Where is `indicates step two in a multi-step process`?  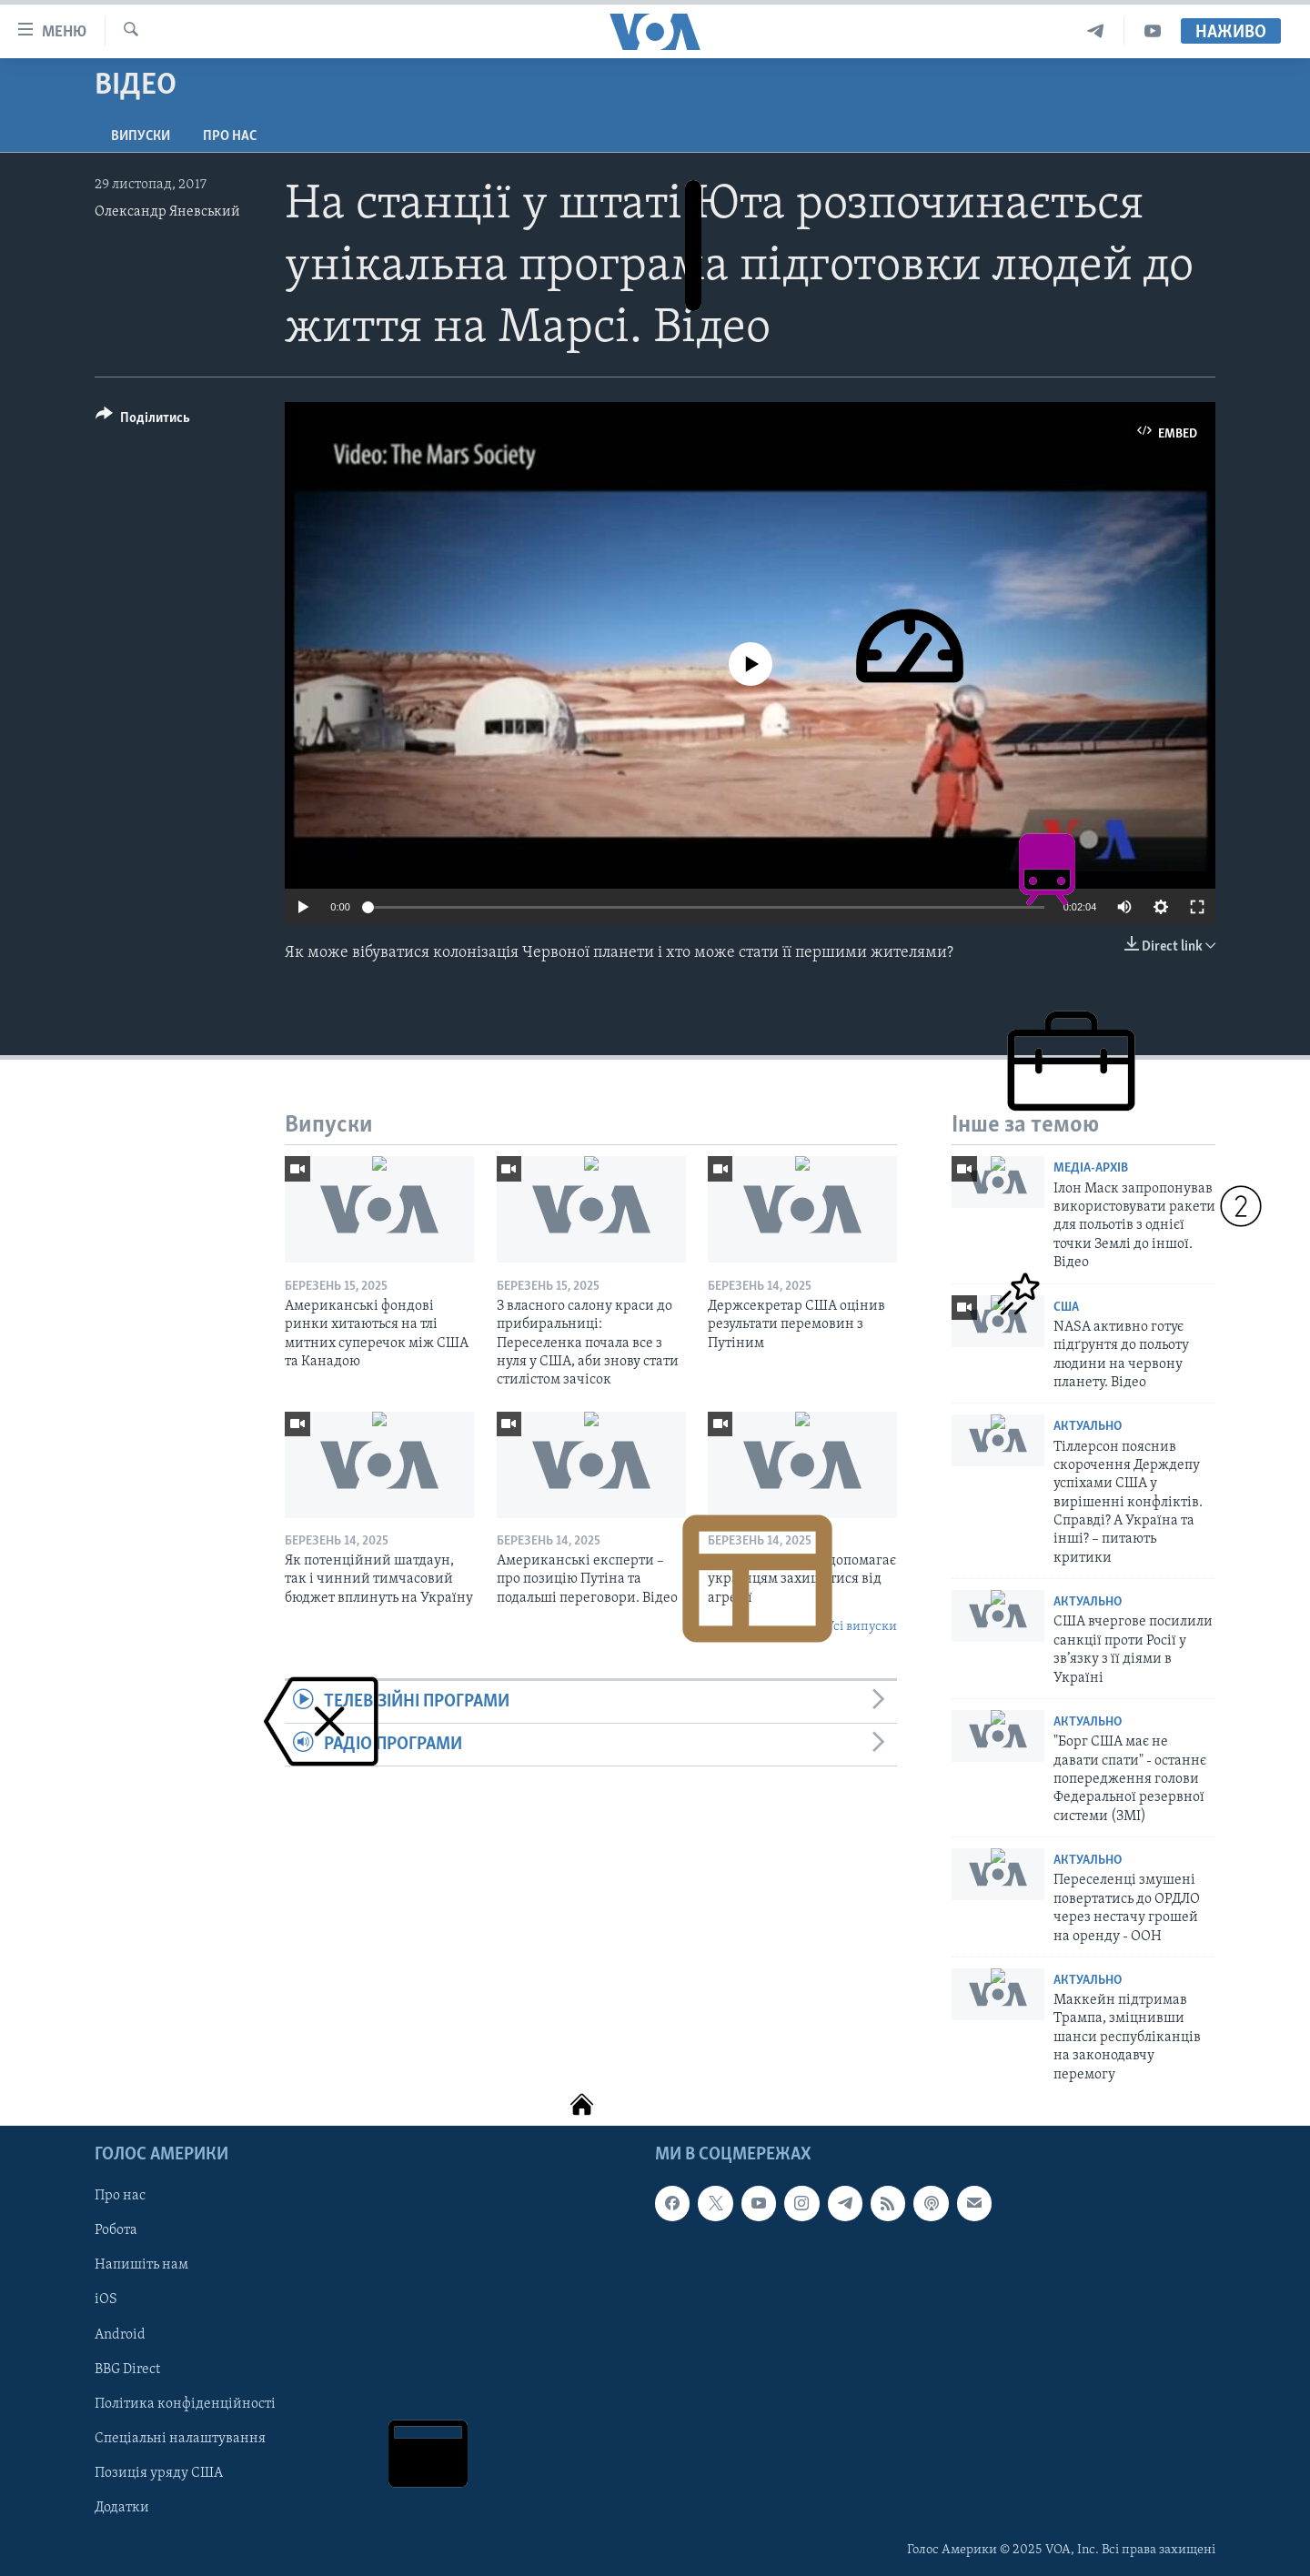
indicates step two in a multi-step process is located at coordinates (1241, 1206).